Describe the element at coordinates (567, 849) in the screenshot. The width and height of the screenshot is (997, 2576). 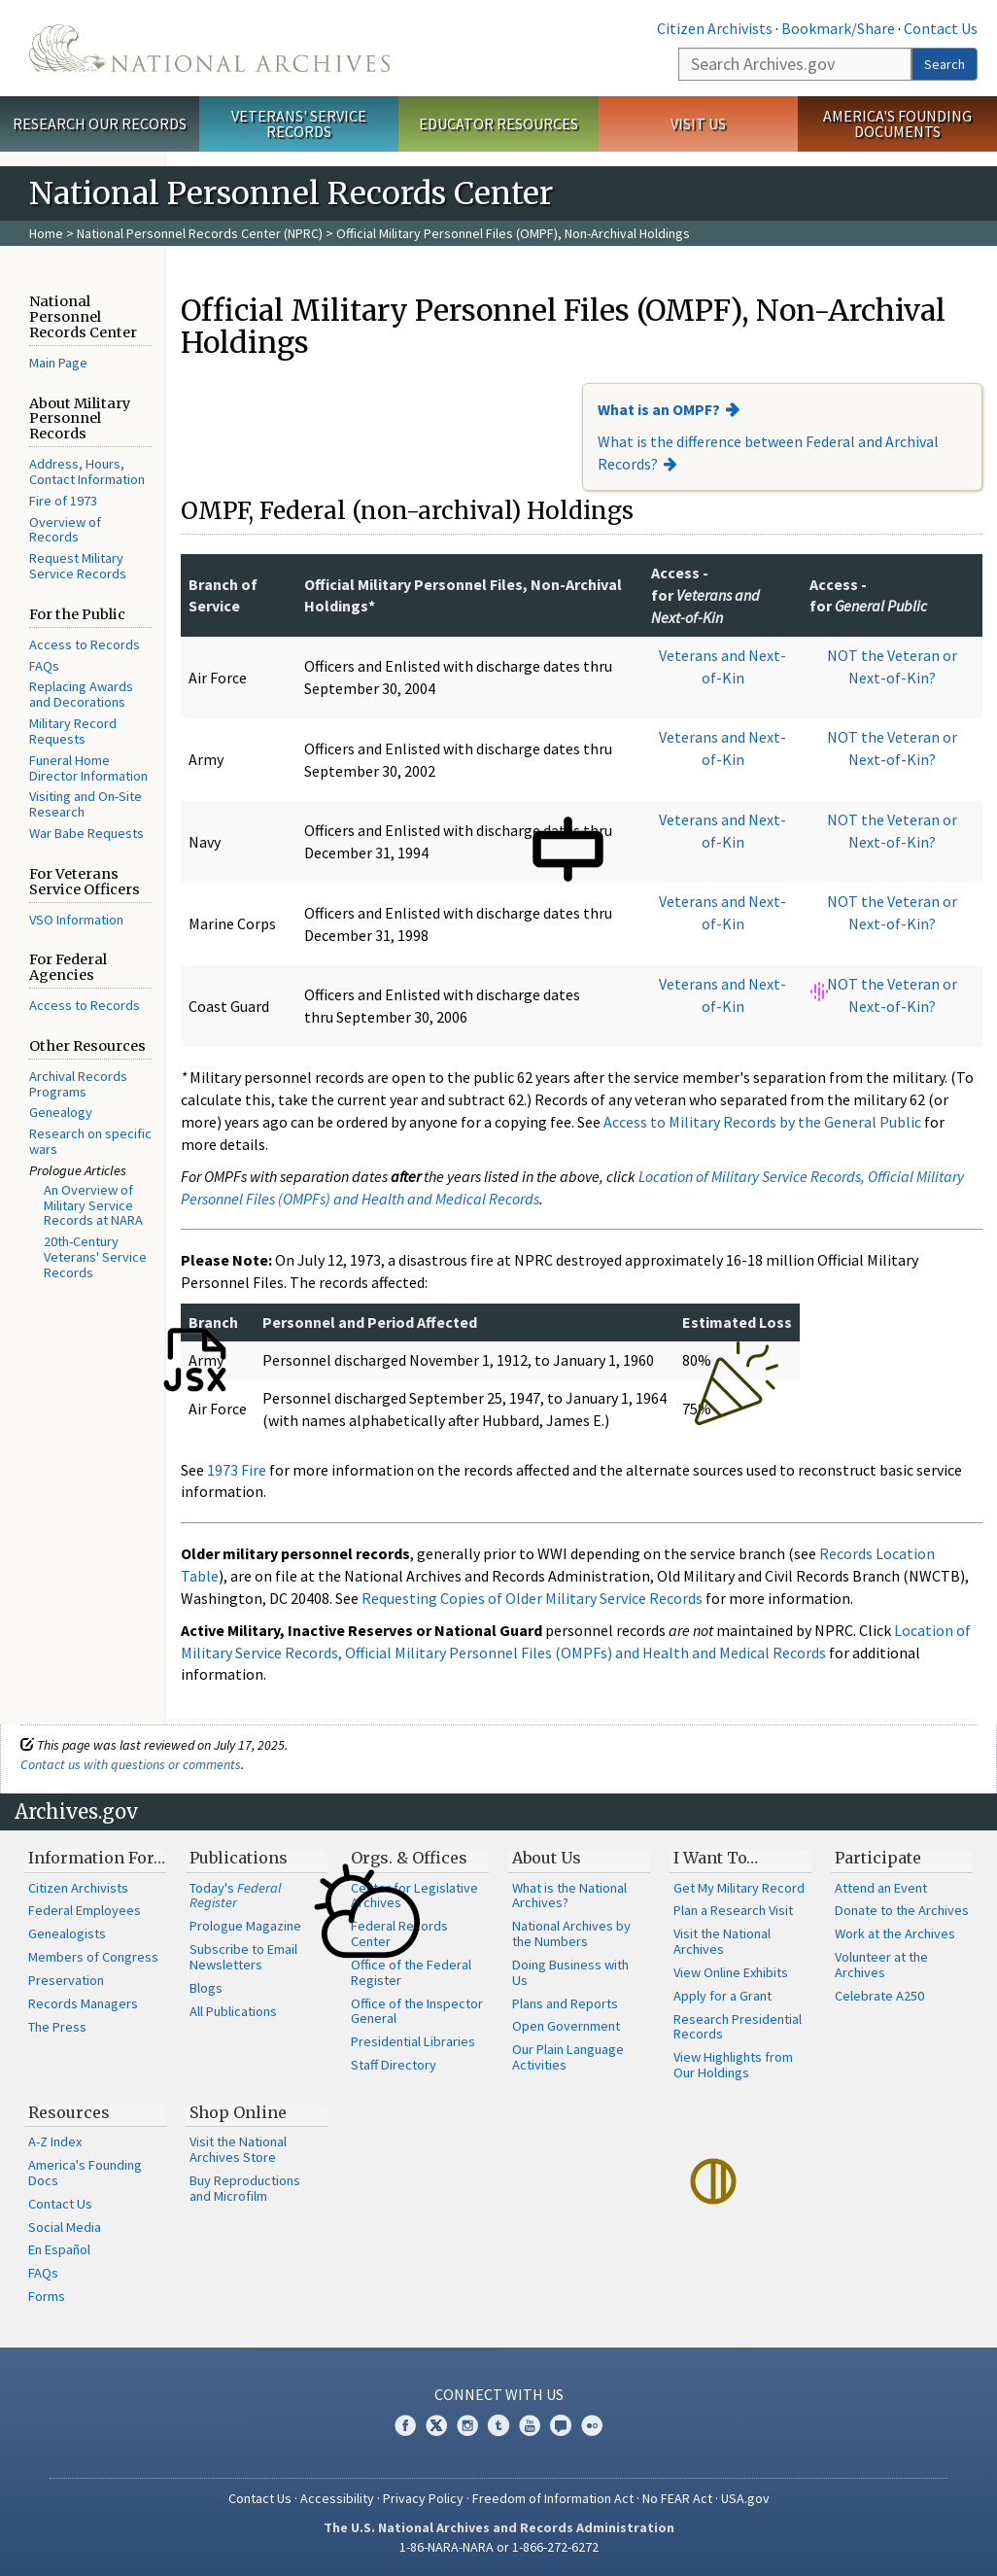
I see `center align element horizontally` at that location.